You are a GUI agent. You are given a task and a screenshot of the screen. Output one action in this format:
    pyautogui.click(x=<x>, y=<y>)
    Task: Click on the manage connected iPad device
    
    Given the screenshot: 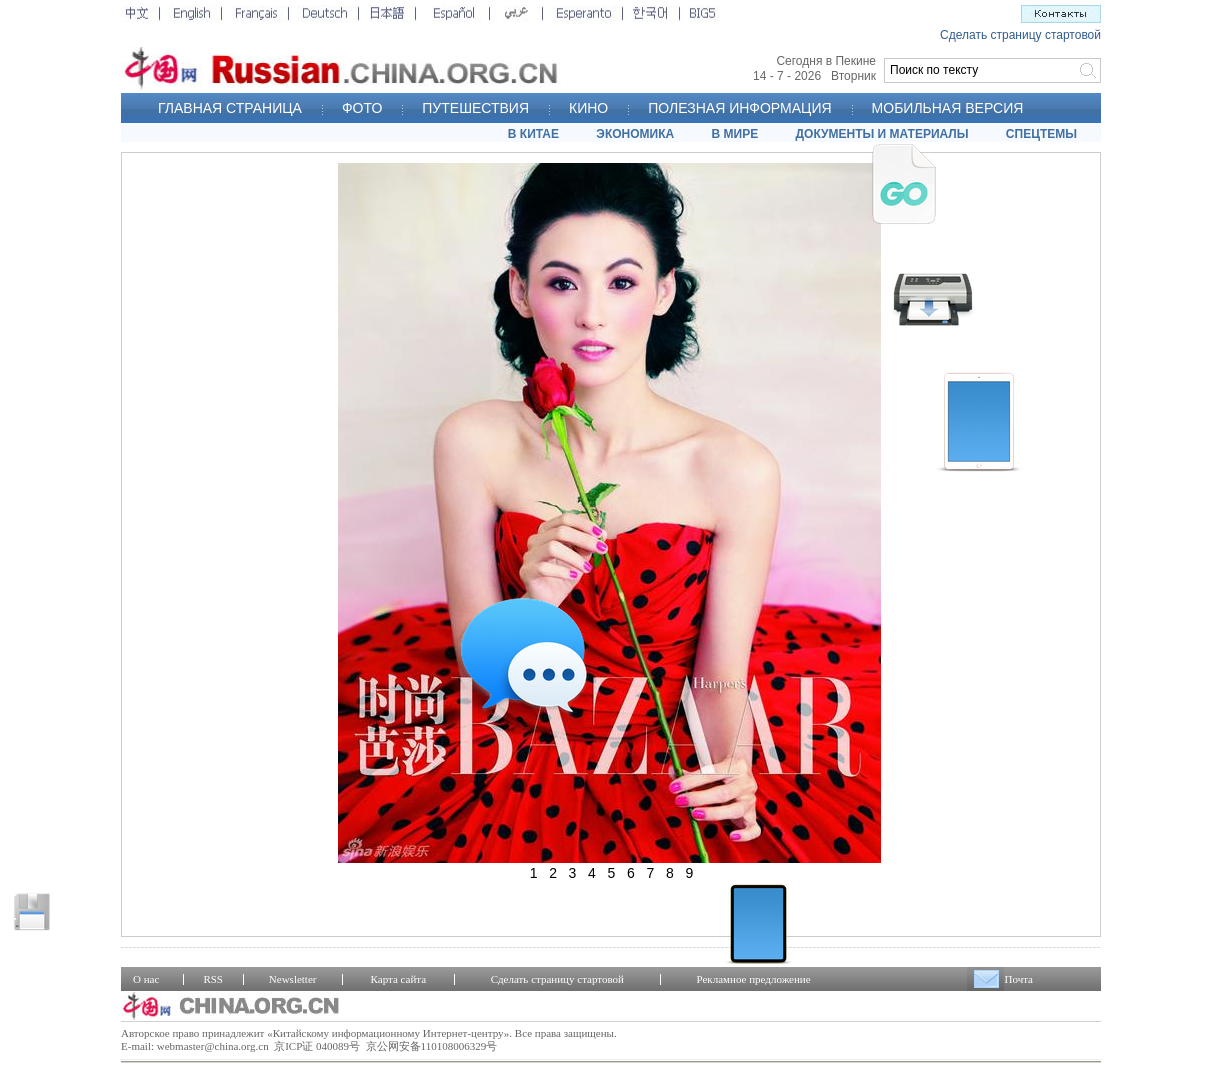 What is the action you would take?
    pyautogui.click(x=979, y=421)
    